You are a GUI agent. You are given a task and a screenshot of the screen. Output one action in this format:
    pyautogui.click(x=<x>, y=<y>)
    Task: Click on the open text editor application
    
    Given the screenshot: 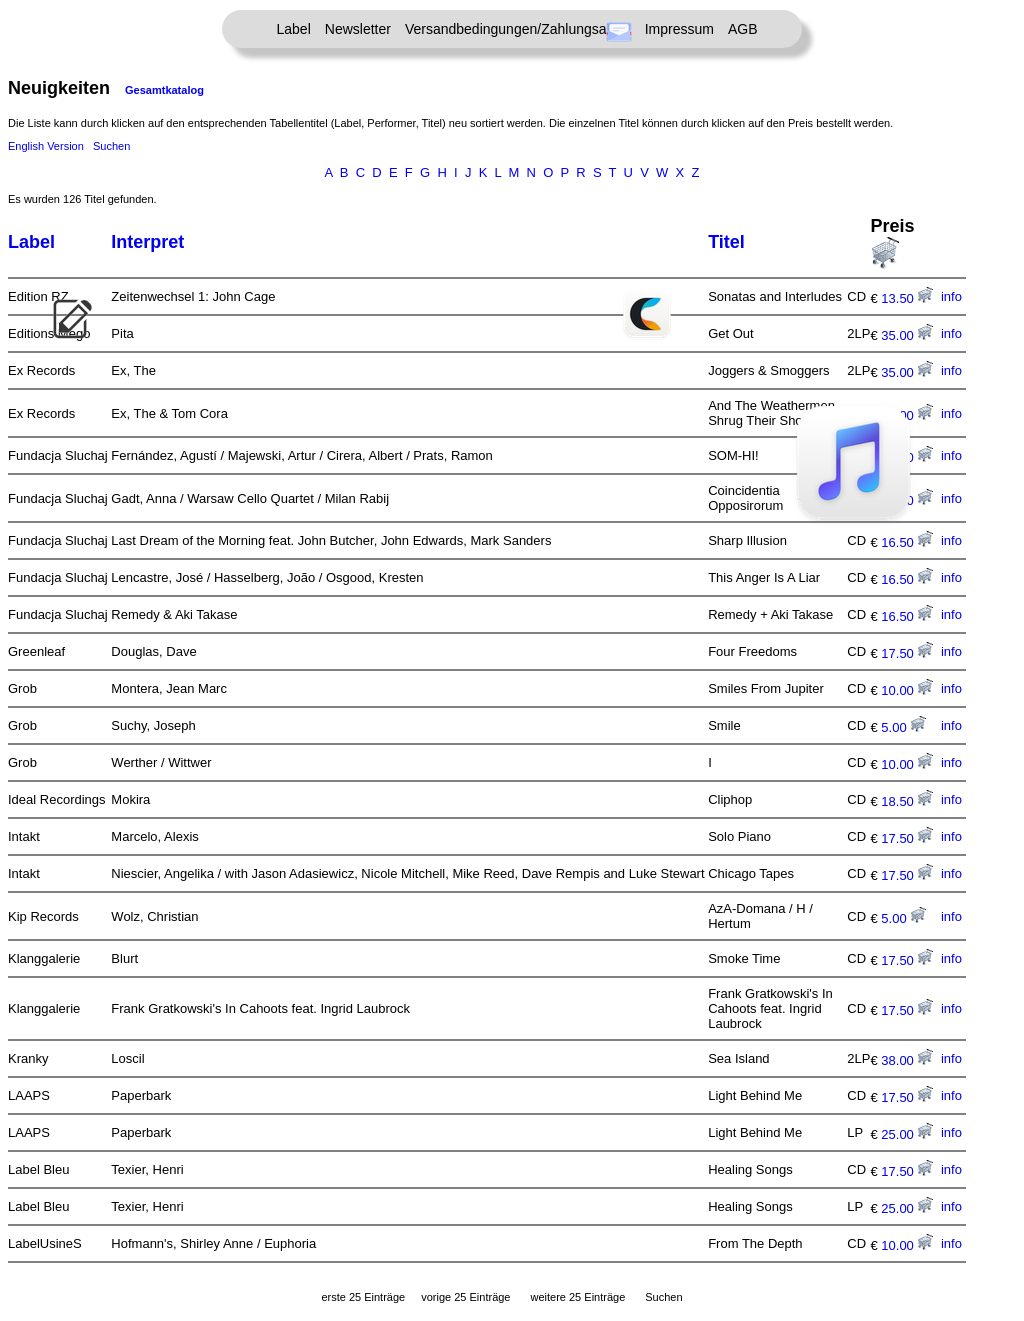 What is the action you would take?
    pyautogui.click(x=70, y=319)
    